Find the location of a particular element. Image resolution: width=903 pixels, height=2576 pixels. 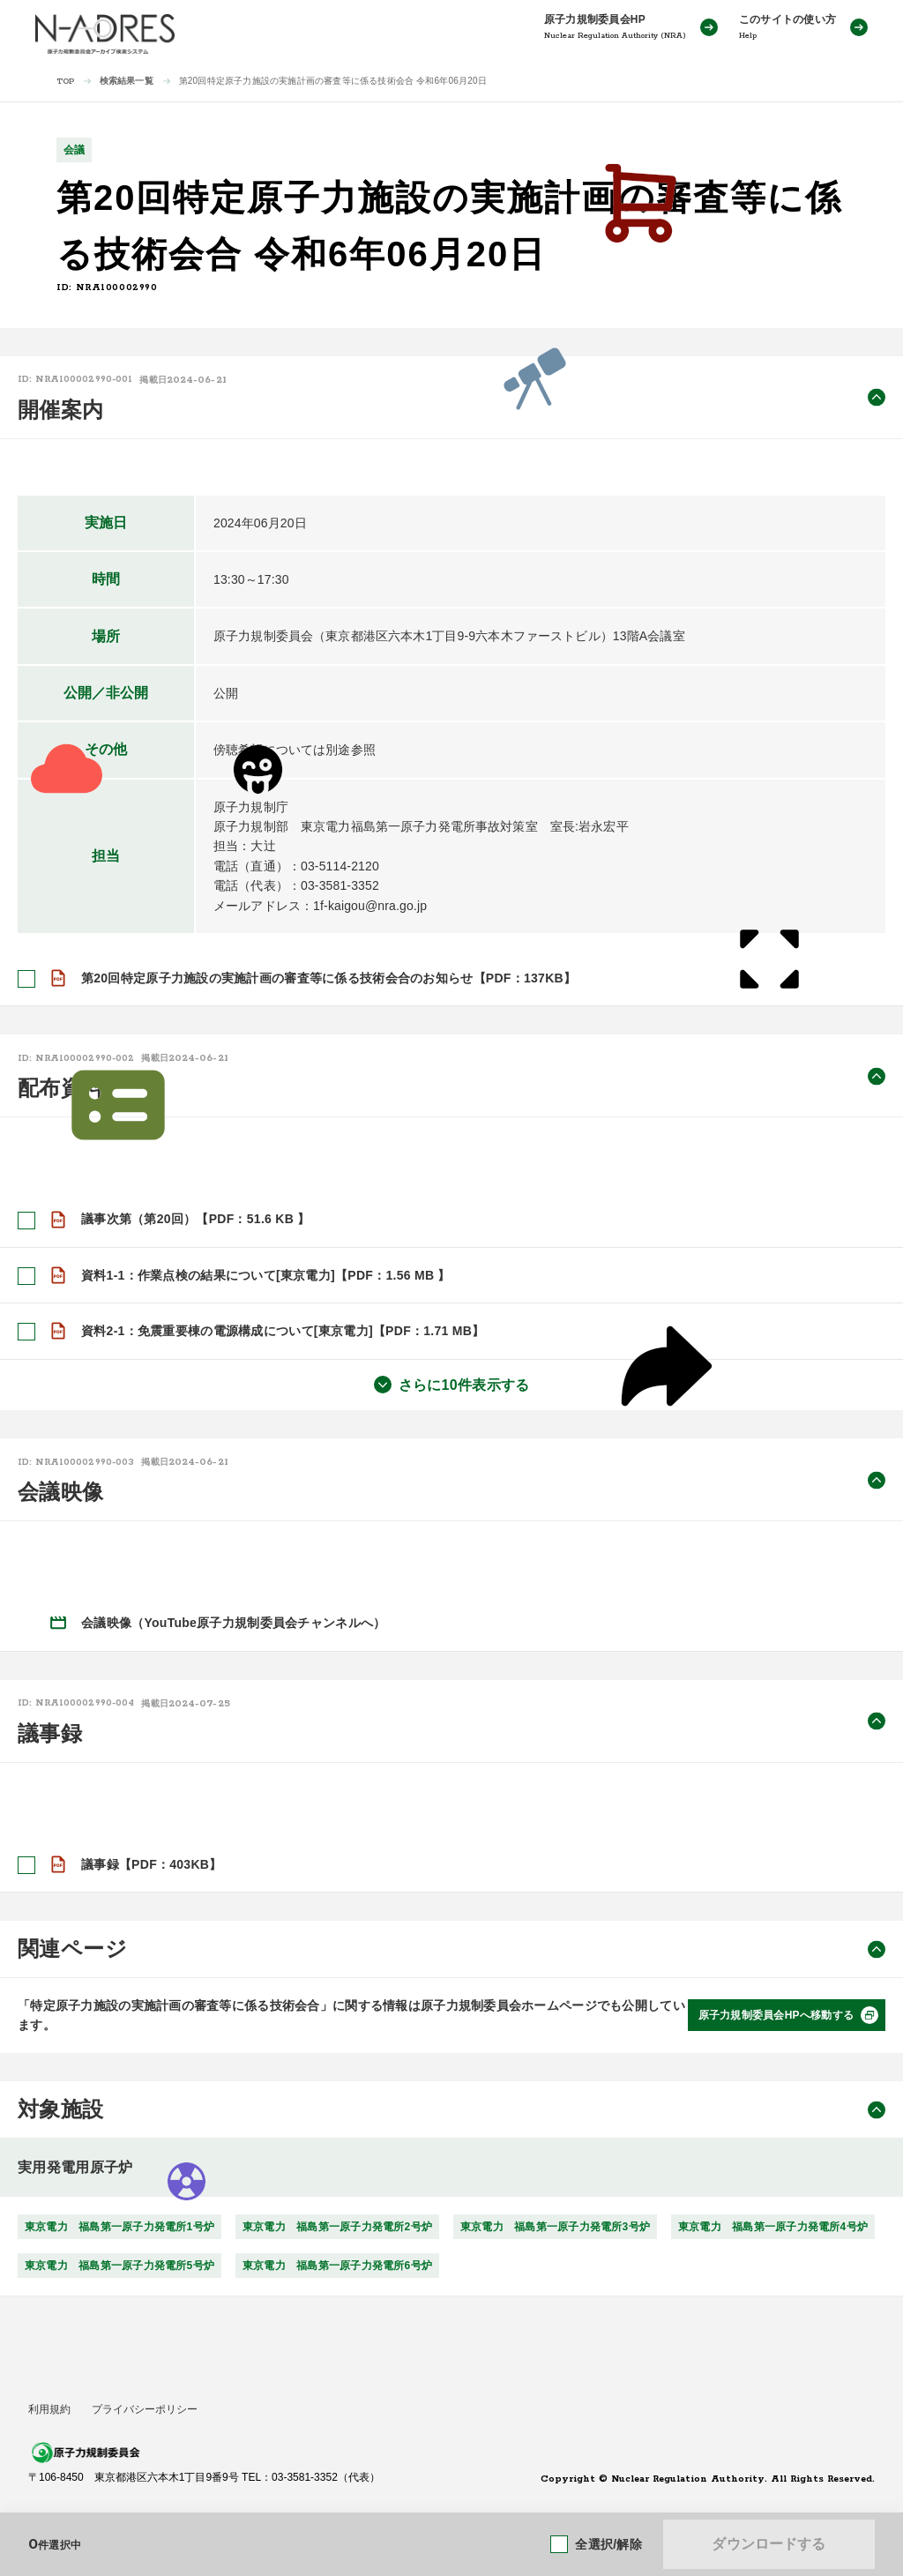

expand to fullscreen mode is located at coordinates (769, 959).